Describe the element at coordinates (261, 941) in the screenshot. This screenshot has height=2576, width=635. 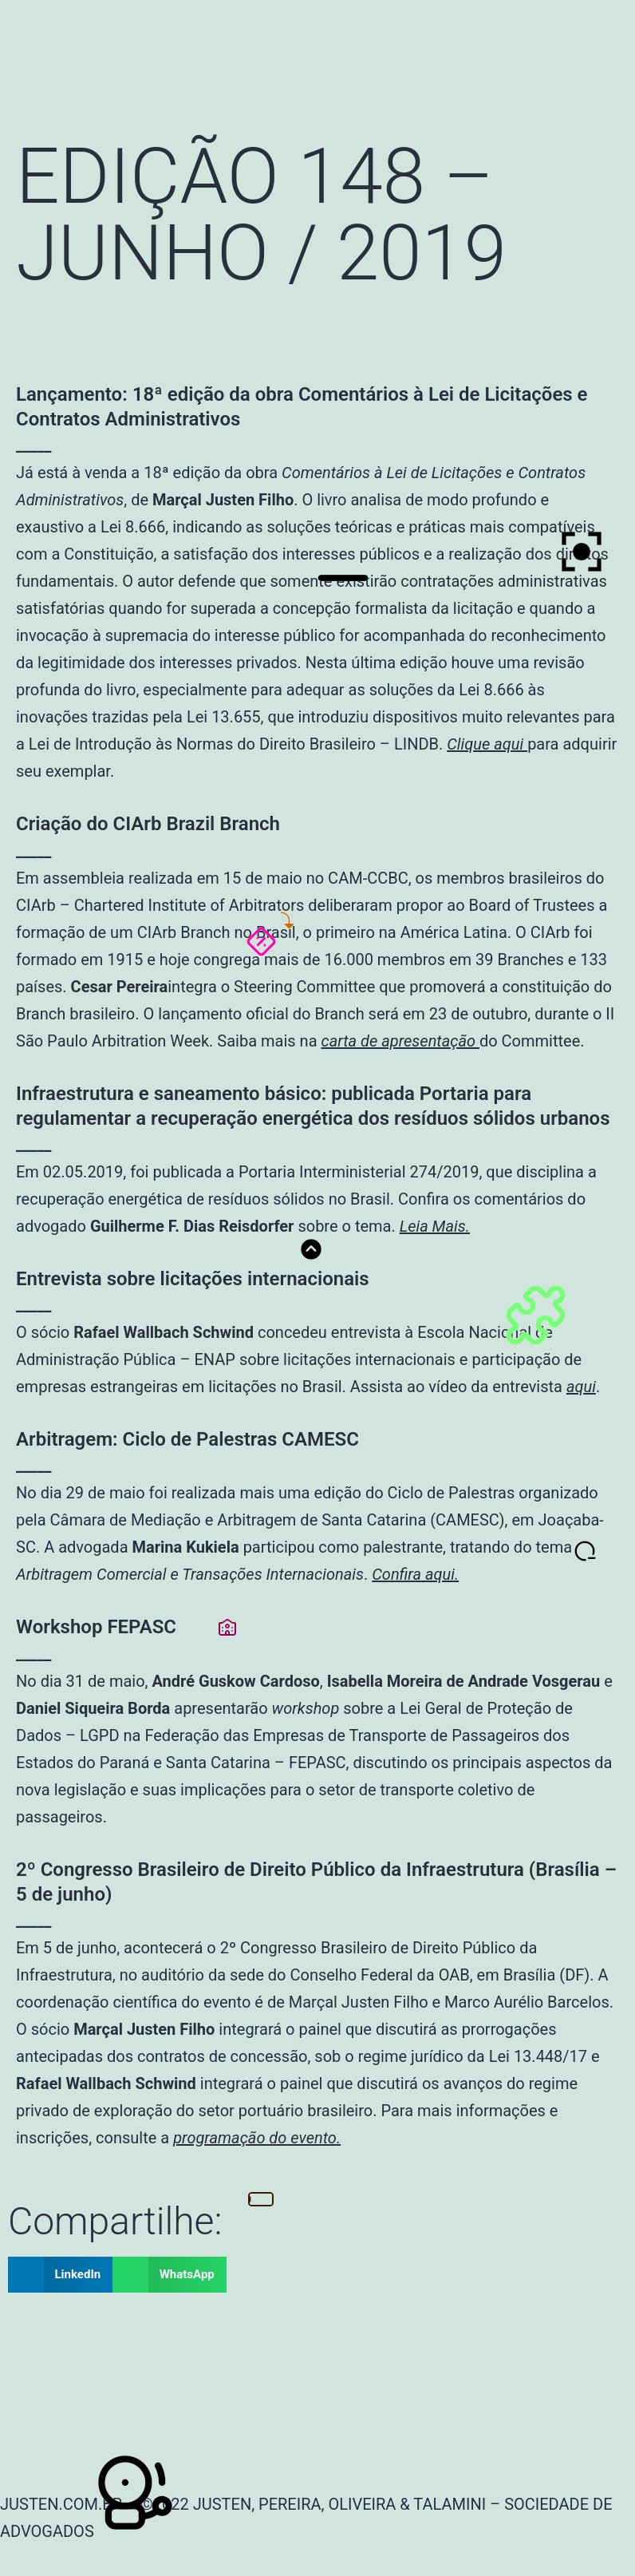
I see `view discount or promotional offer` at that location.